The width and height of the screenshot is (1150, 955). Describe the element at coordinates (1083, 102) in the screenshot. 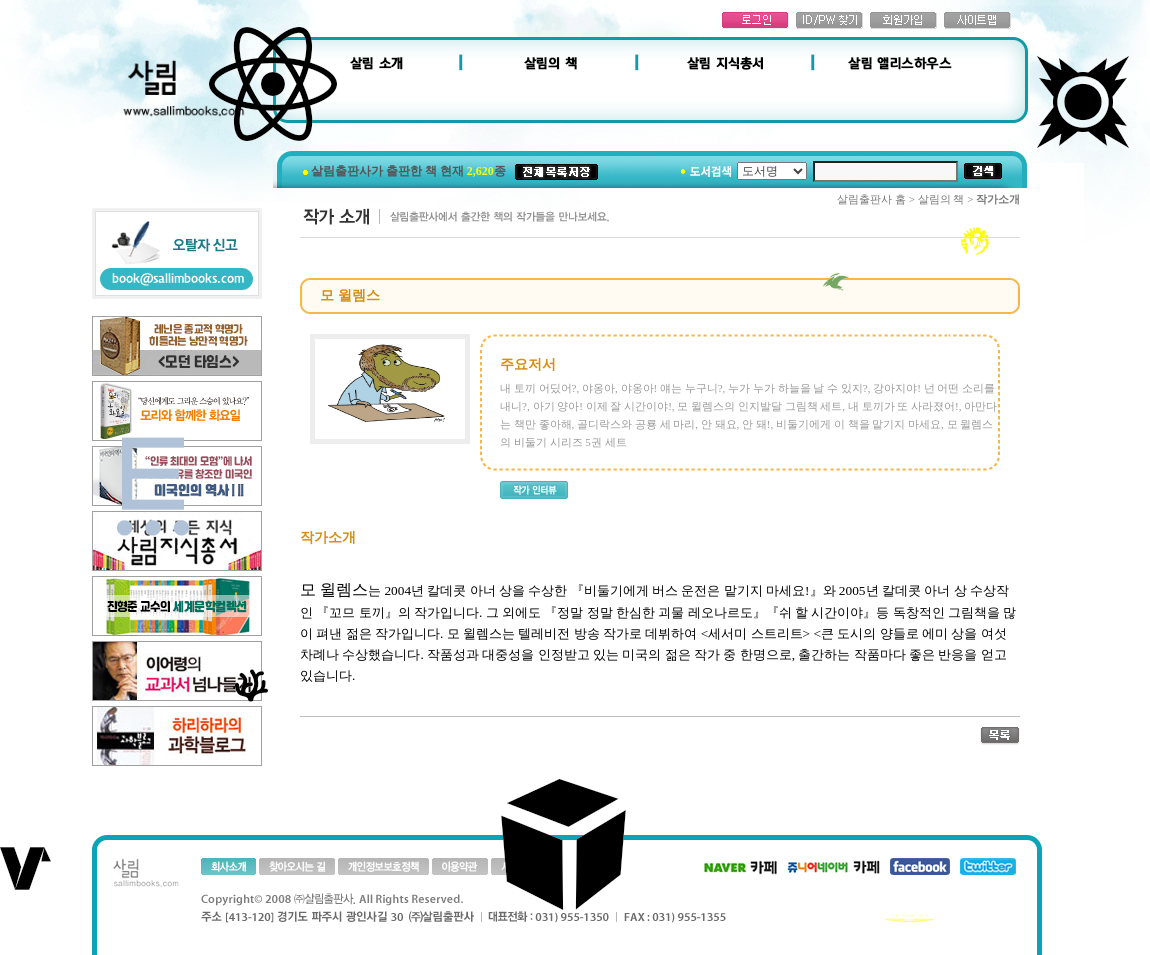

I see `sith order logo from star wars` at that location.